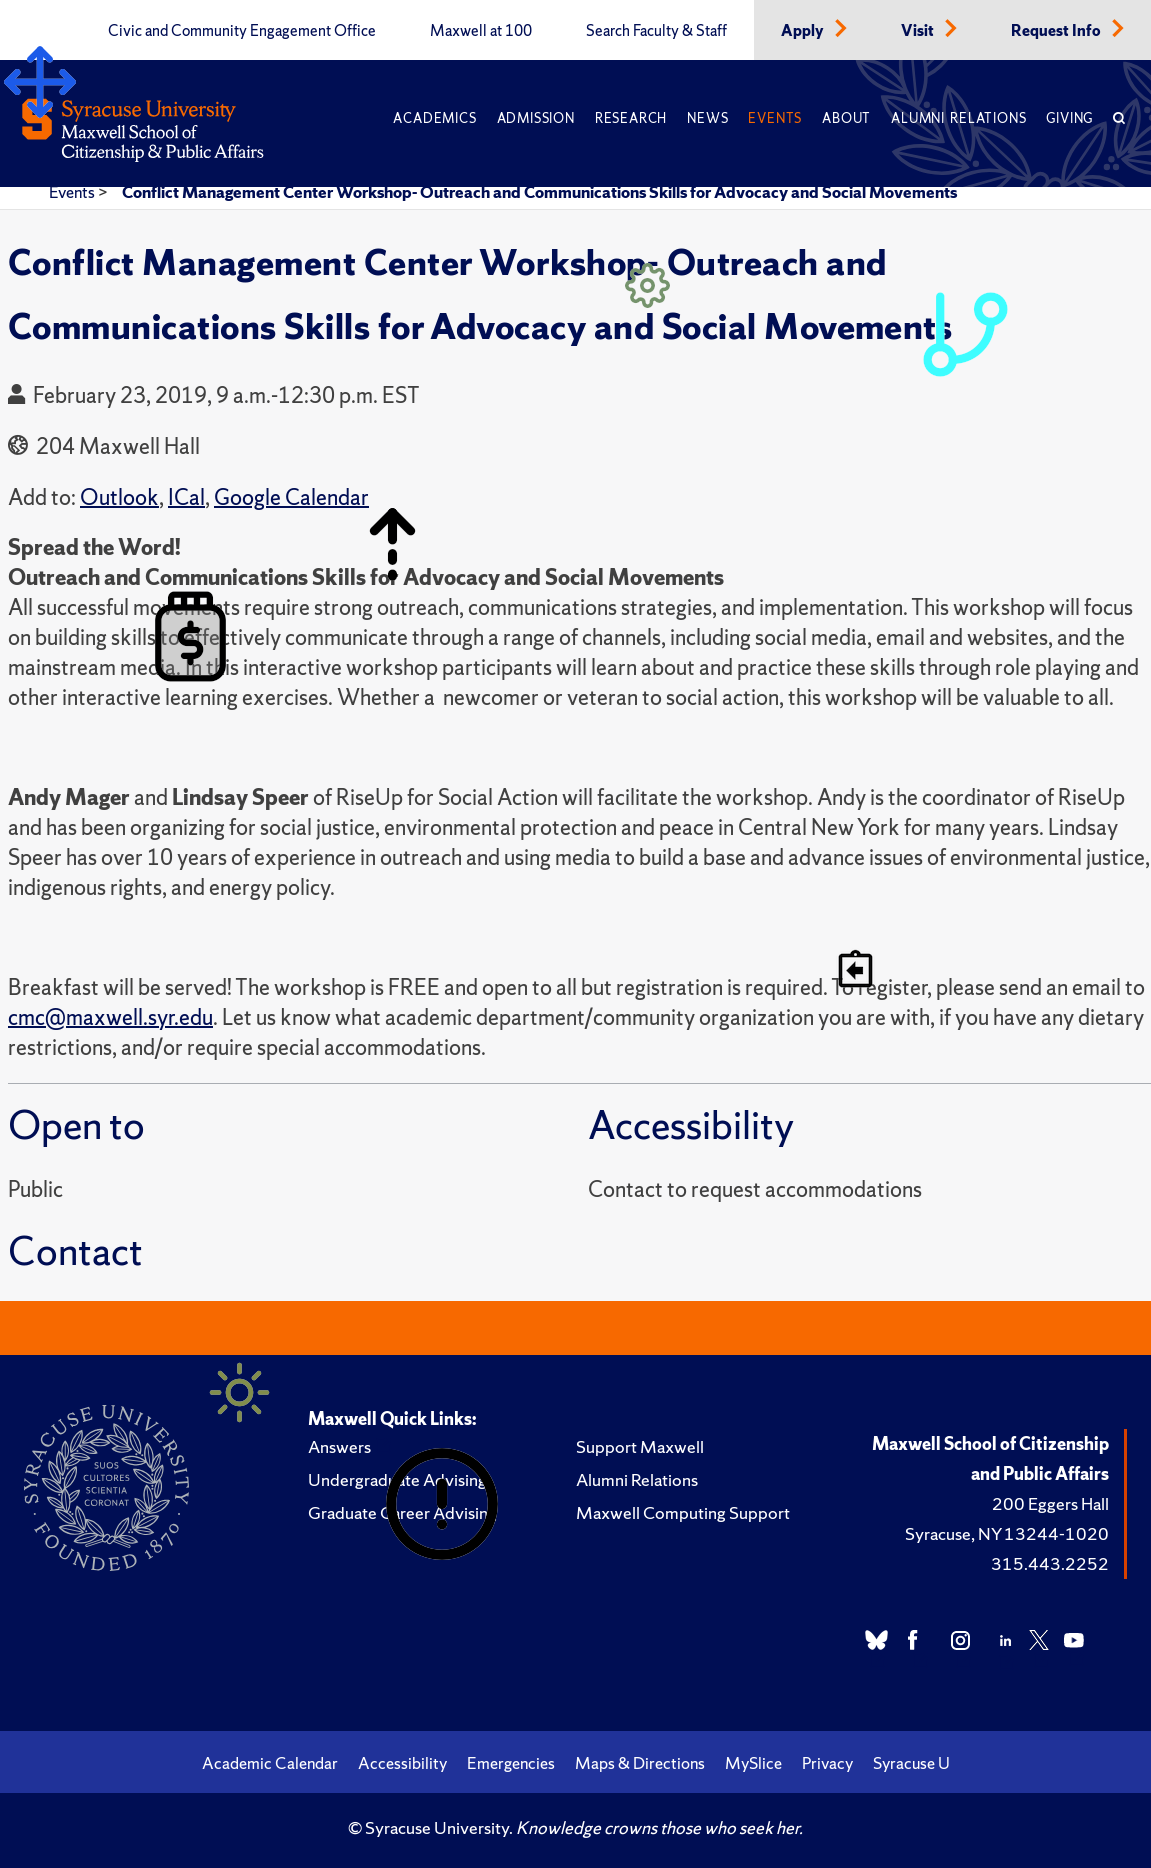 The width and height of the screenshot is (1151, 1868). What do you see at coordinates (647, 285) in the screenshot?
I see `access app settings and preferences` at bounding box center [647, 285].